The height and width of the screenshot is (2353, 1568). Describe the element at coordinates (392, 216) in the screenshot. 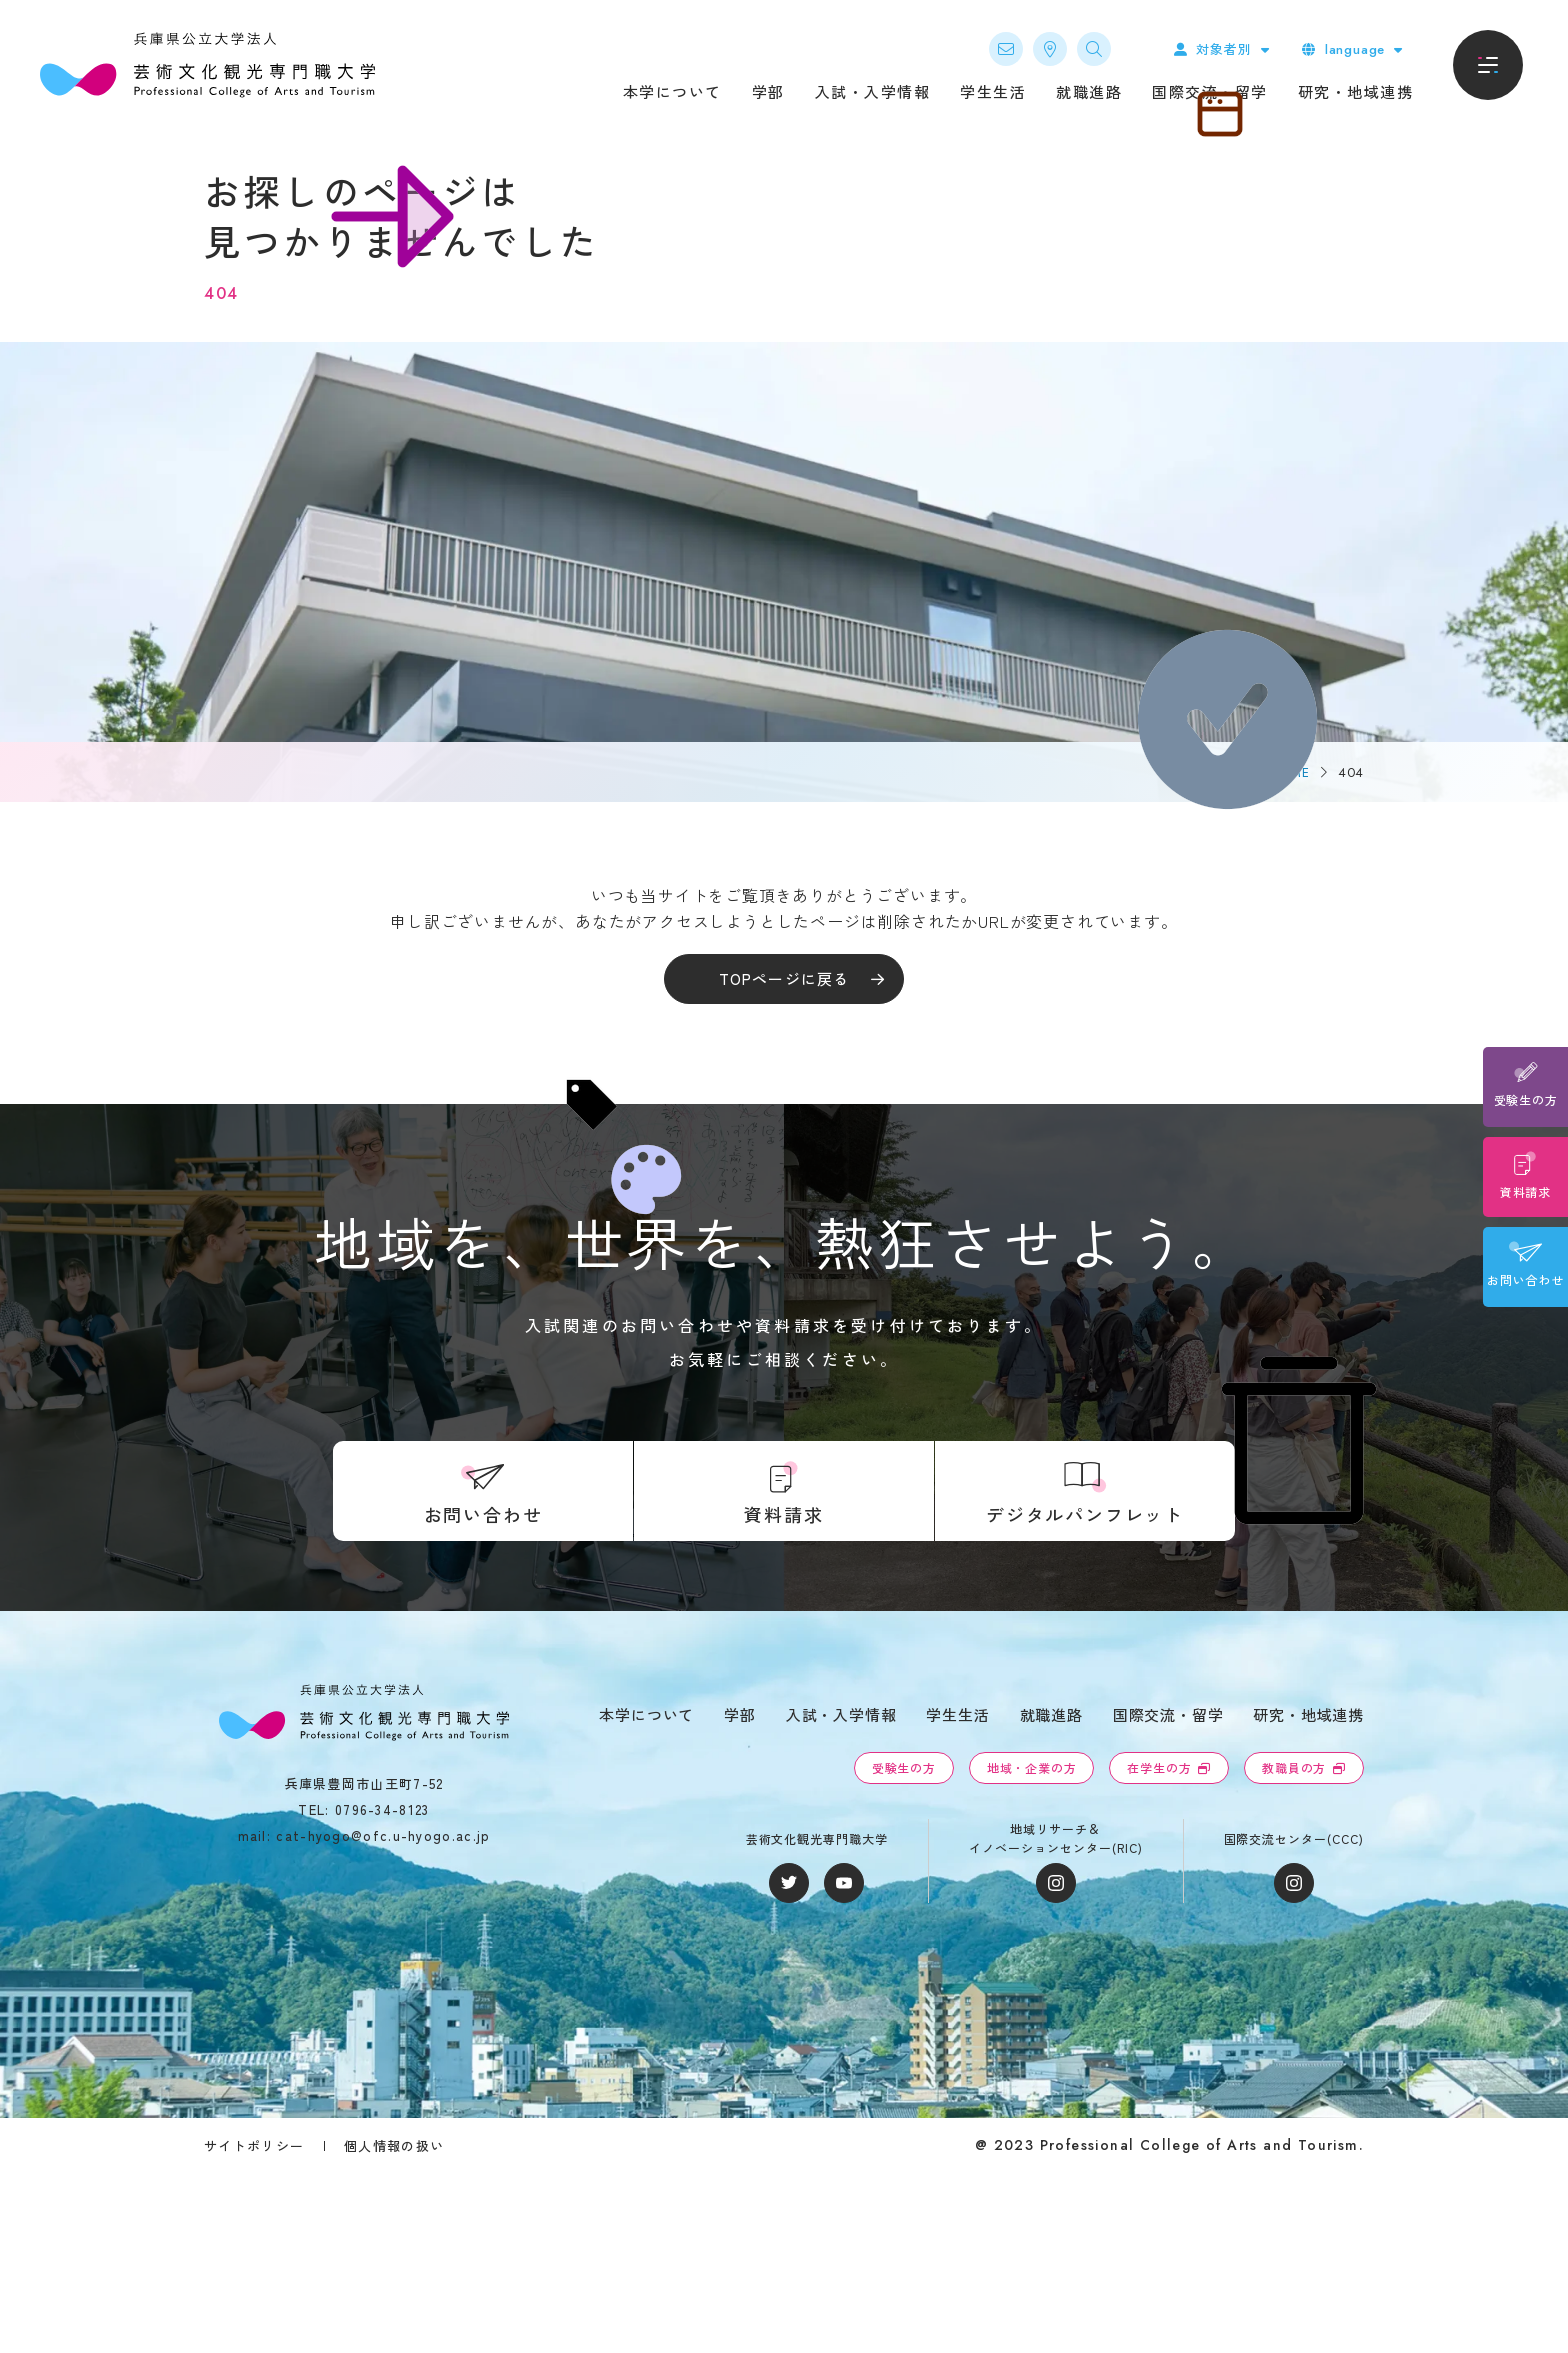

I see `navigate to the next item or page` at that location.